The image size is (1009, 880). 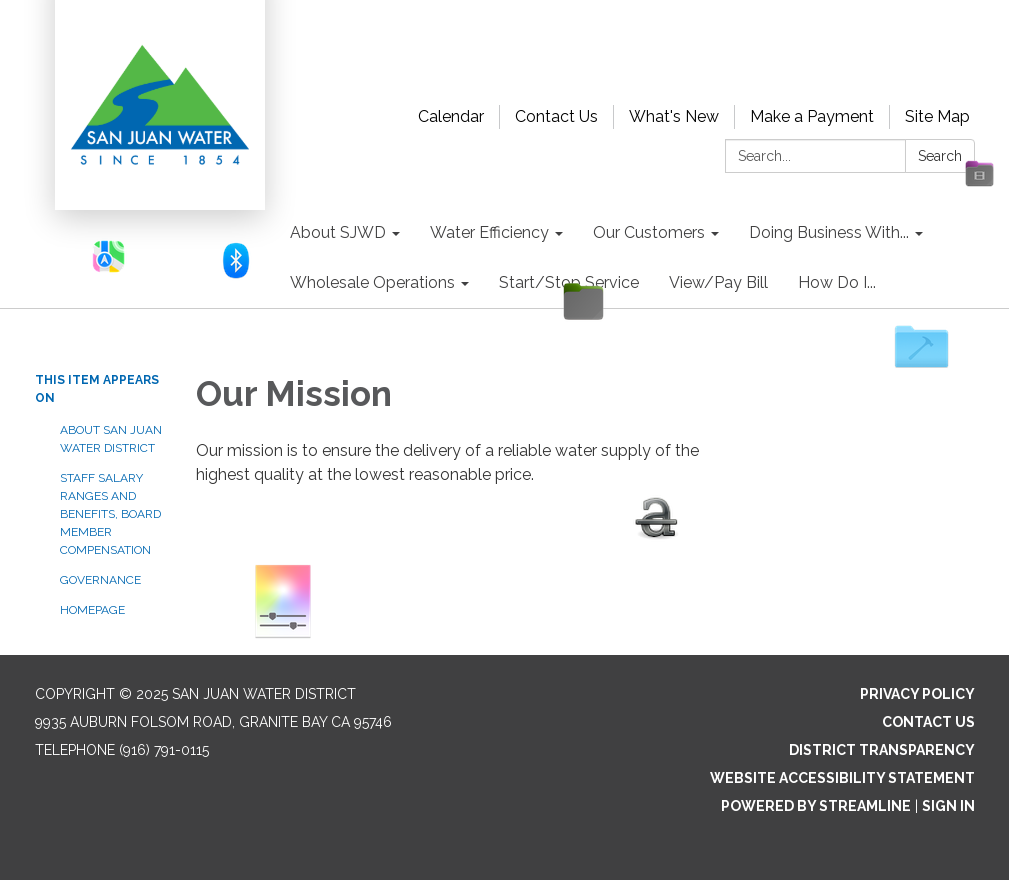 What do you see at coordinates (283, 601) in the screenshot?
I see `adjust color preset or gradient settings` at bounding box center [283, 601].